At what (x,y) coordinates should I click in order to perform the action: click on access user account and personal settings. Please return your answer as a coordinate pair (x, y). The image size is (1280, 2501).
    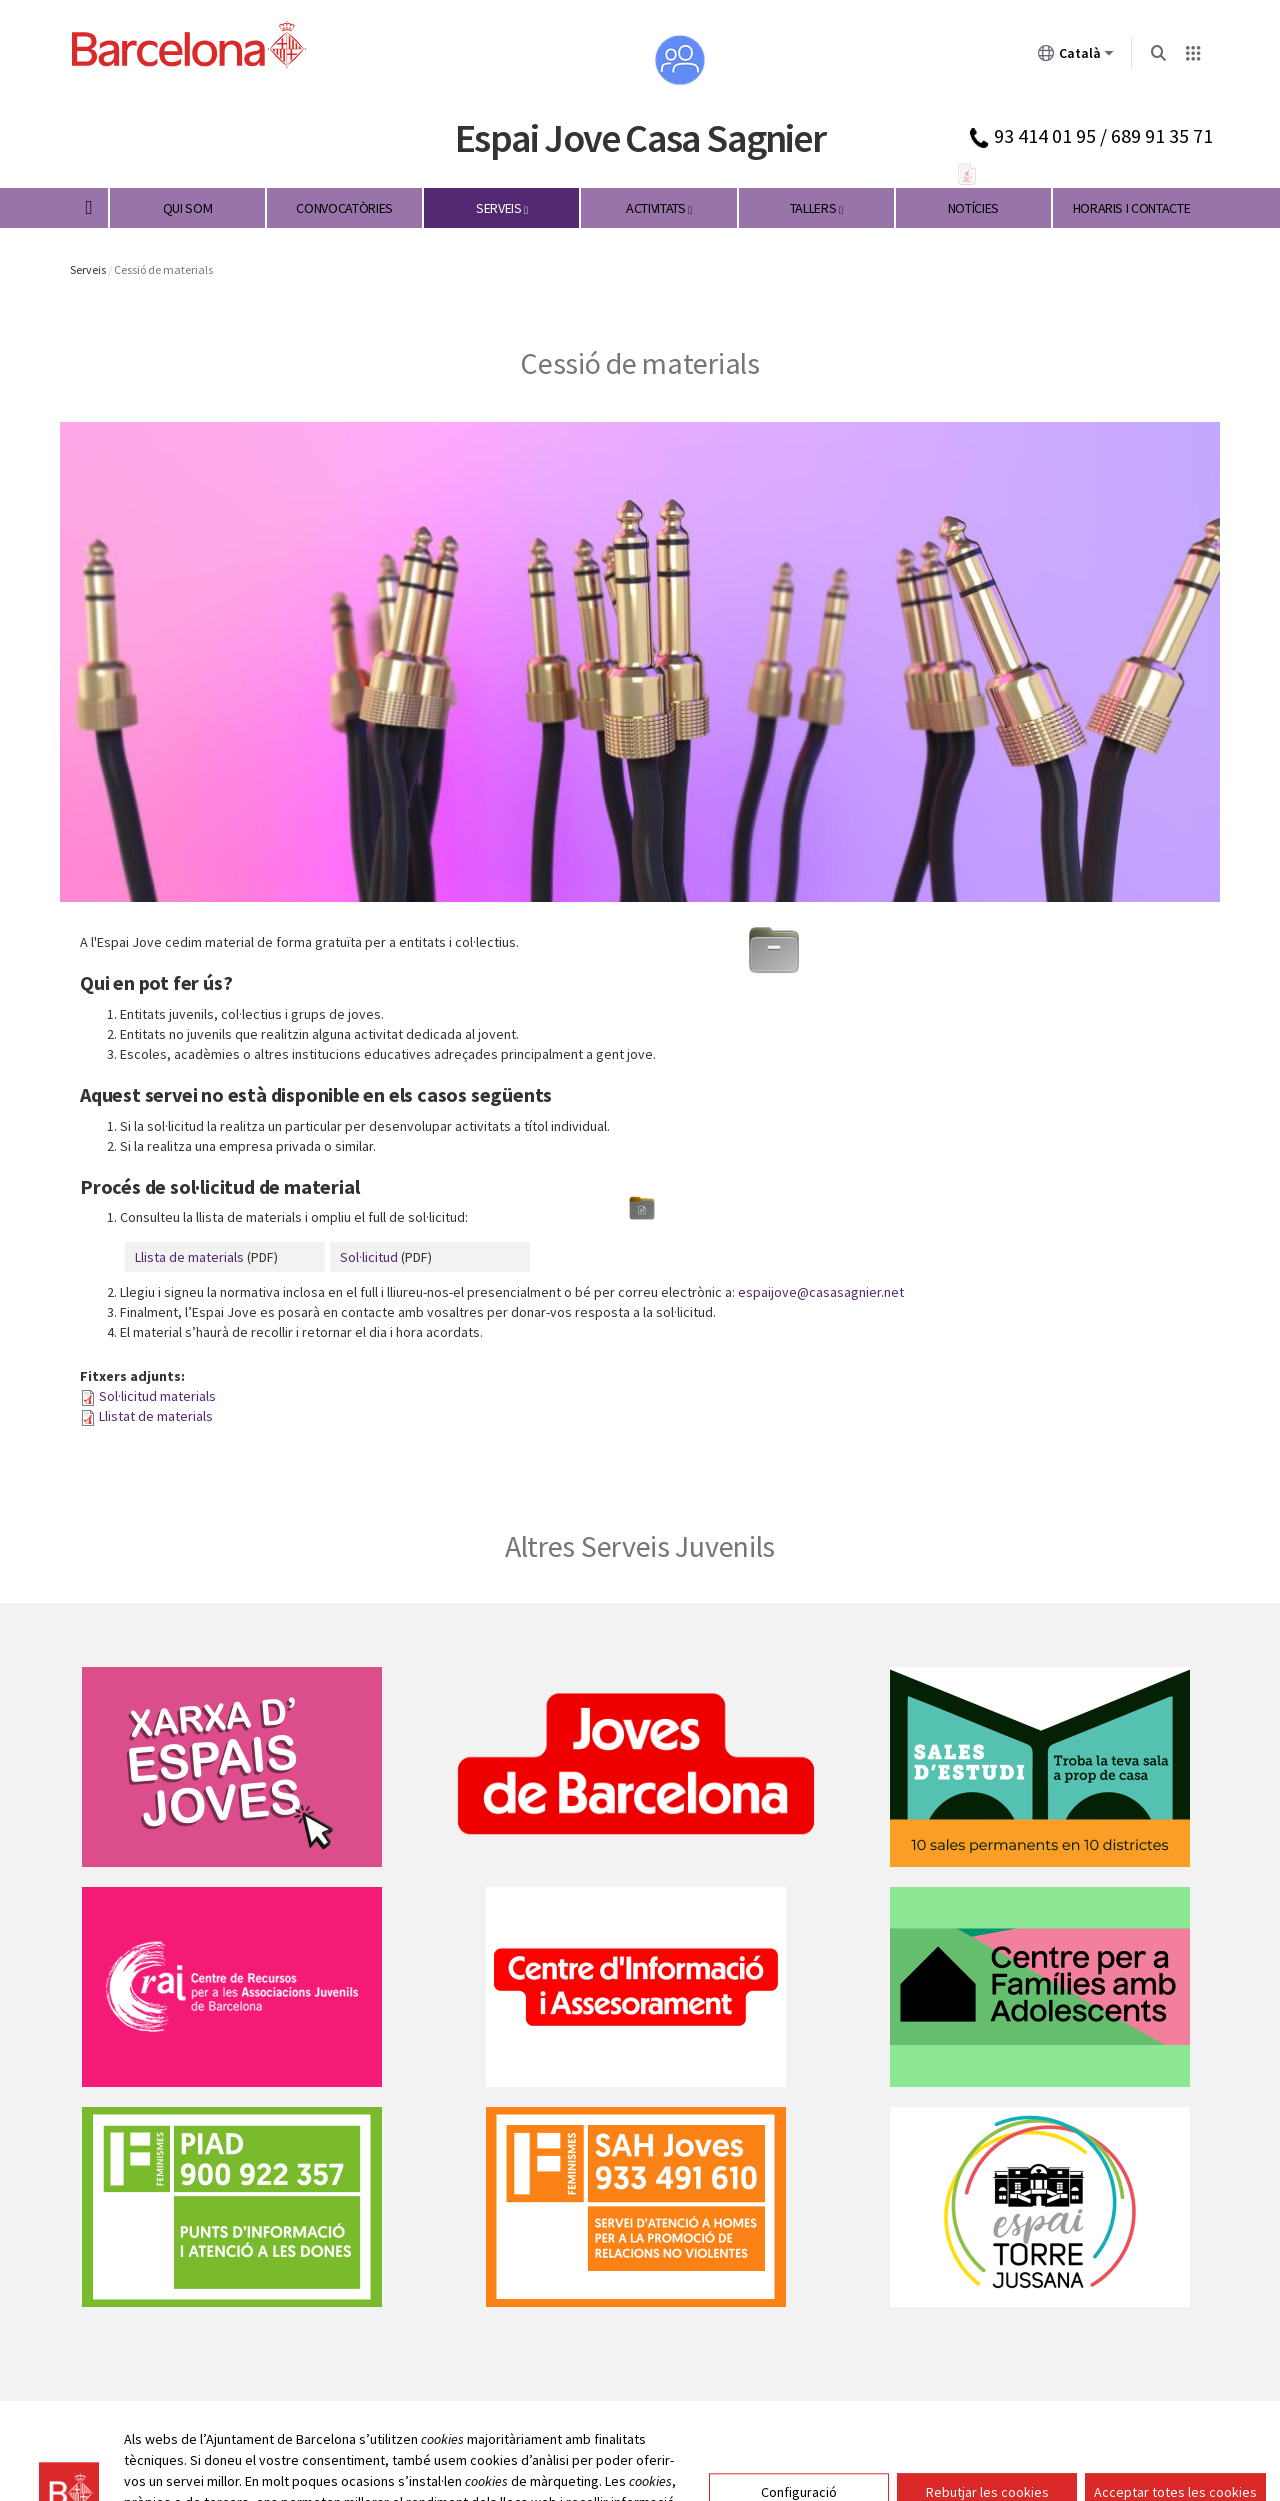
    Looking at the image, I should click on (680, 60).